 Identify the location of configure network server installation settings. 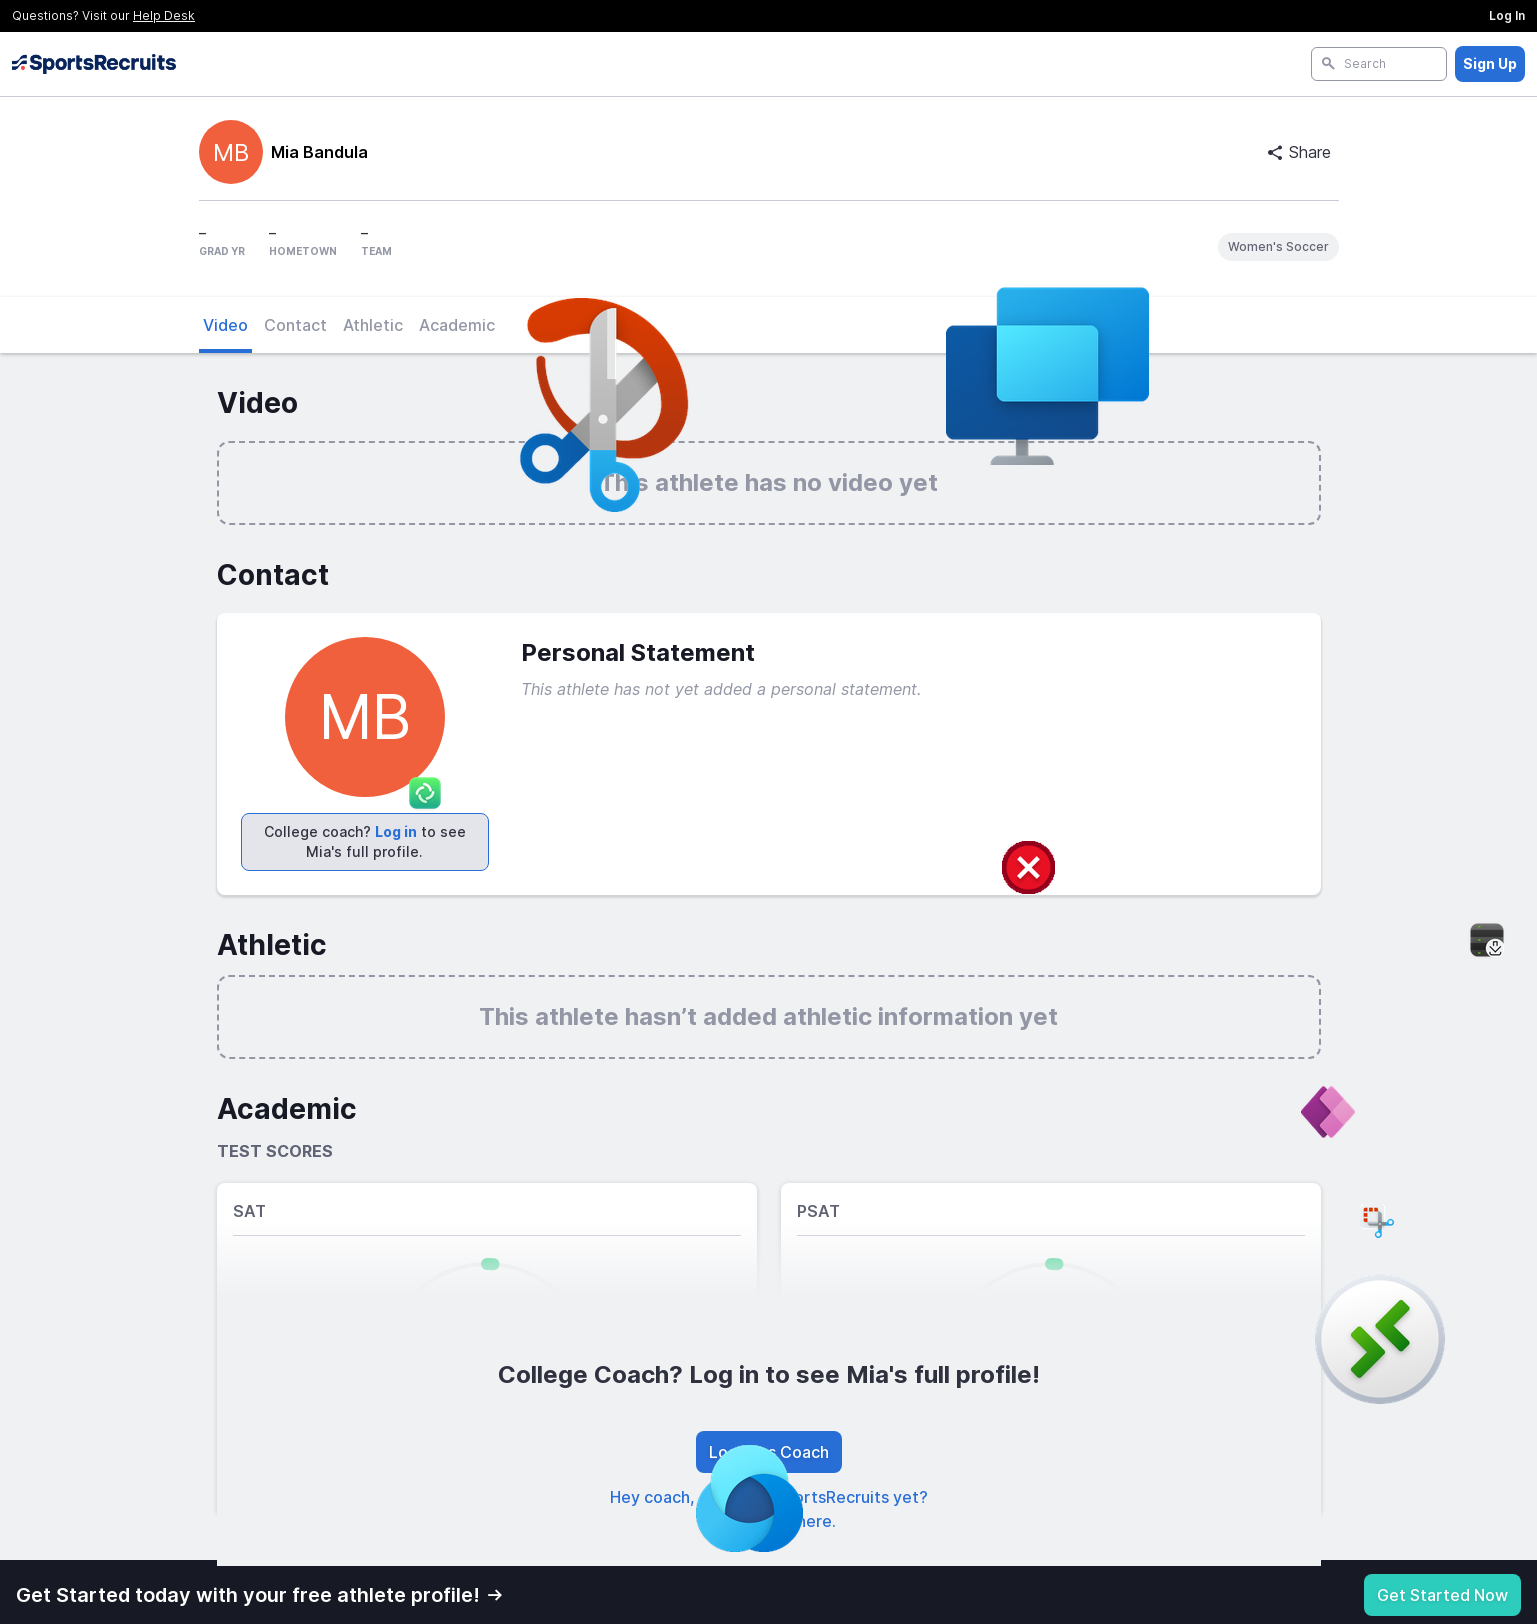
(1487, 940).